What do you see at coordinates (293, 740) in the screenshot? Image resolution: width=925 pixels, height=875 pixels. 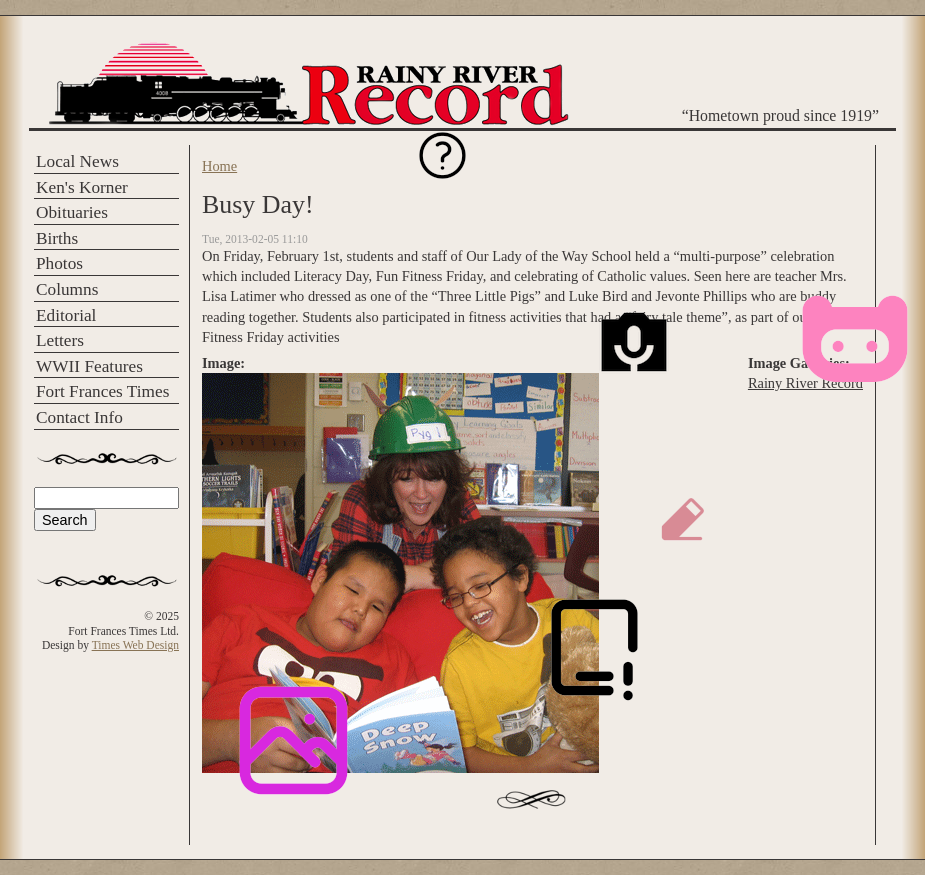 I see `view photos or images` at bounding box center [293, 740].